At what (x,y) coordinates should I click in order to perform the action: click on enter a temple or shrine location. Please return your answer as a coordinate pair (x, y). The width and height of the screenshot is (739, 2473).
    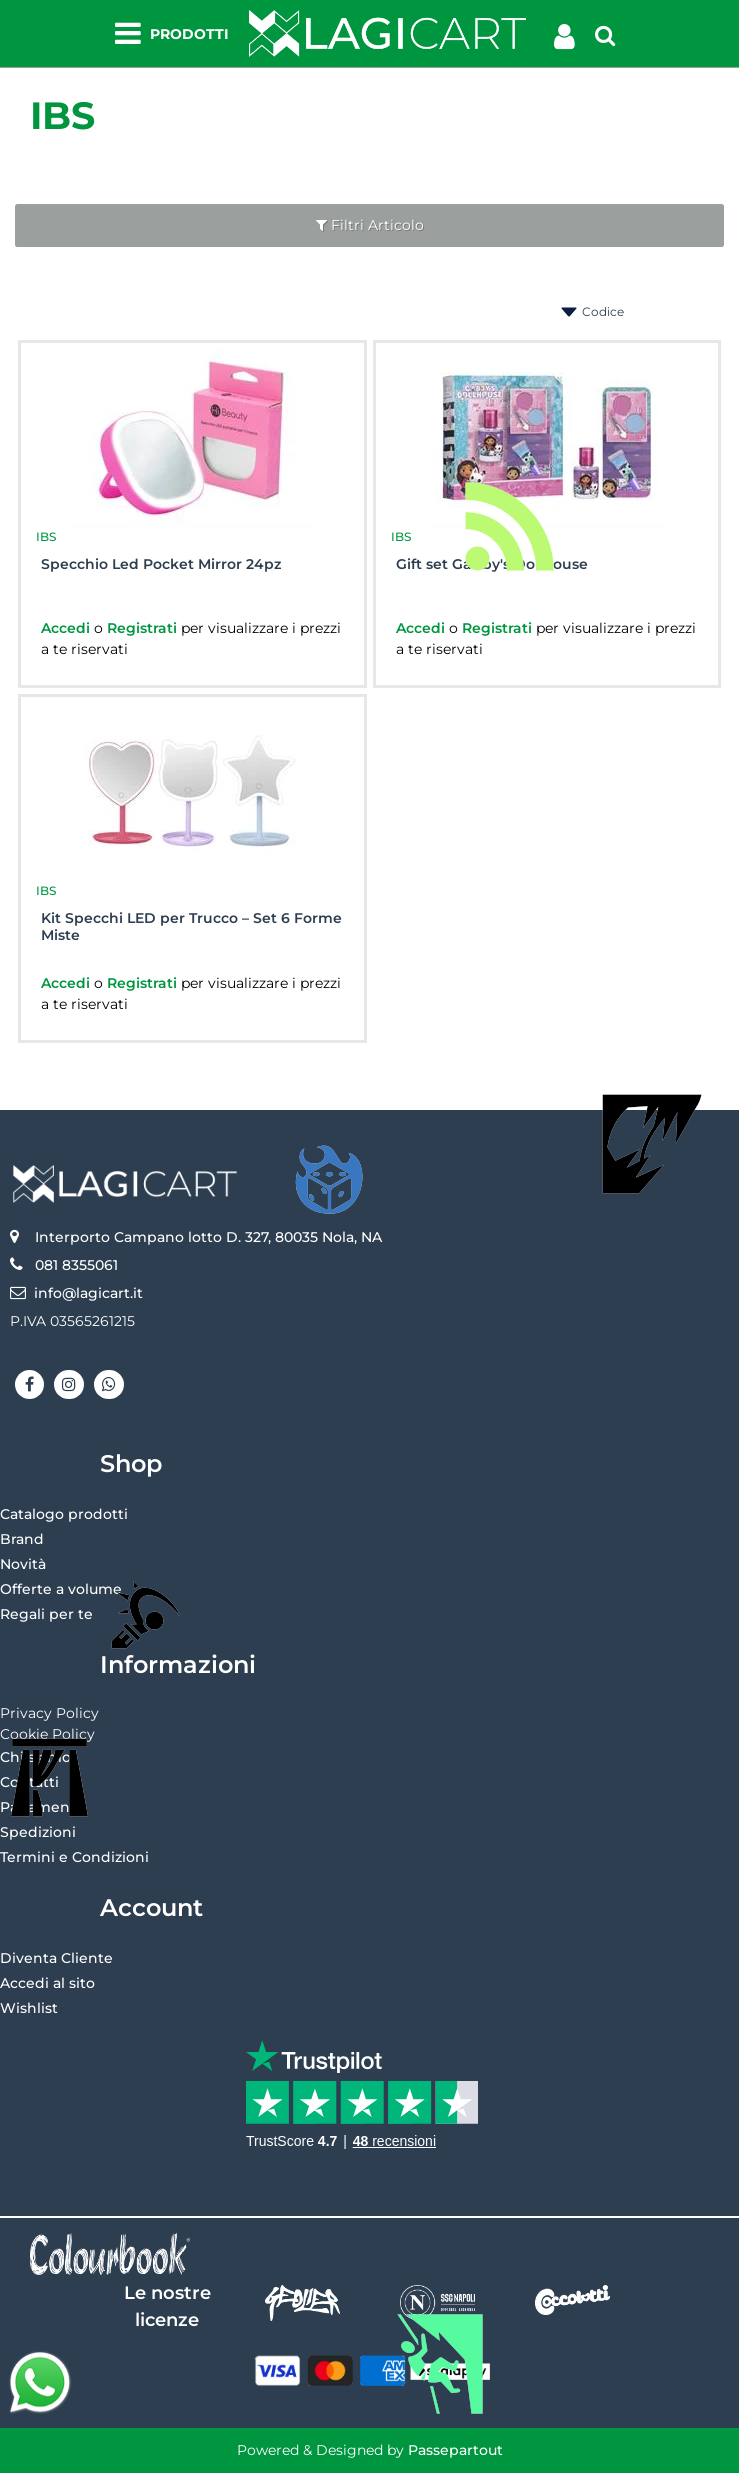
    Looking at the image, I should click on (49, 1777).